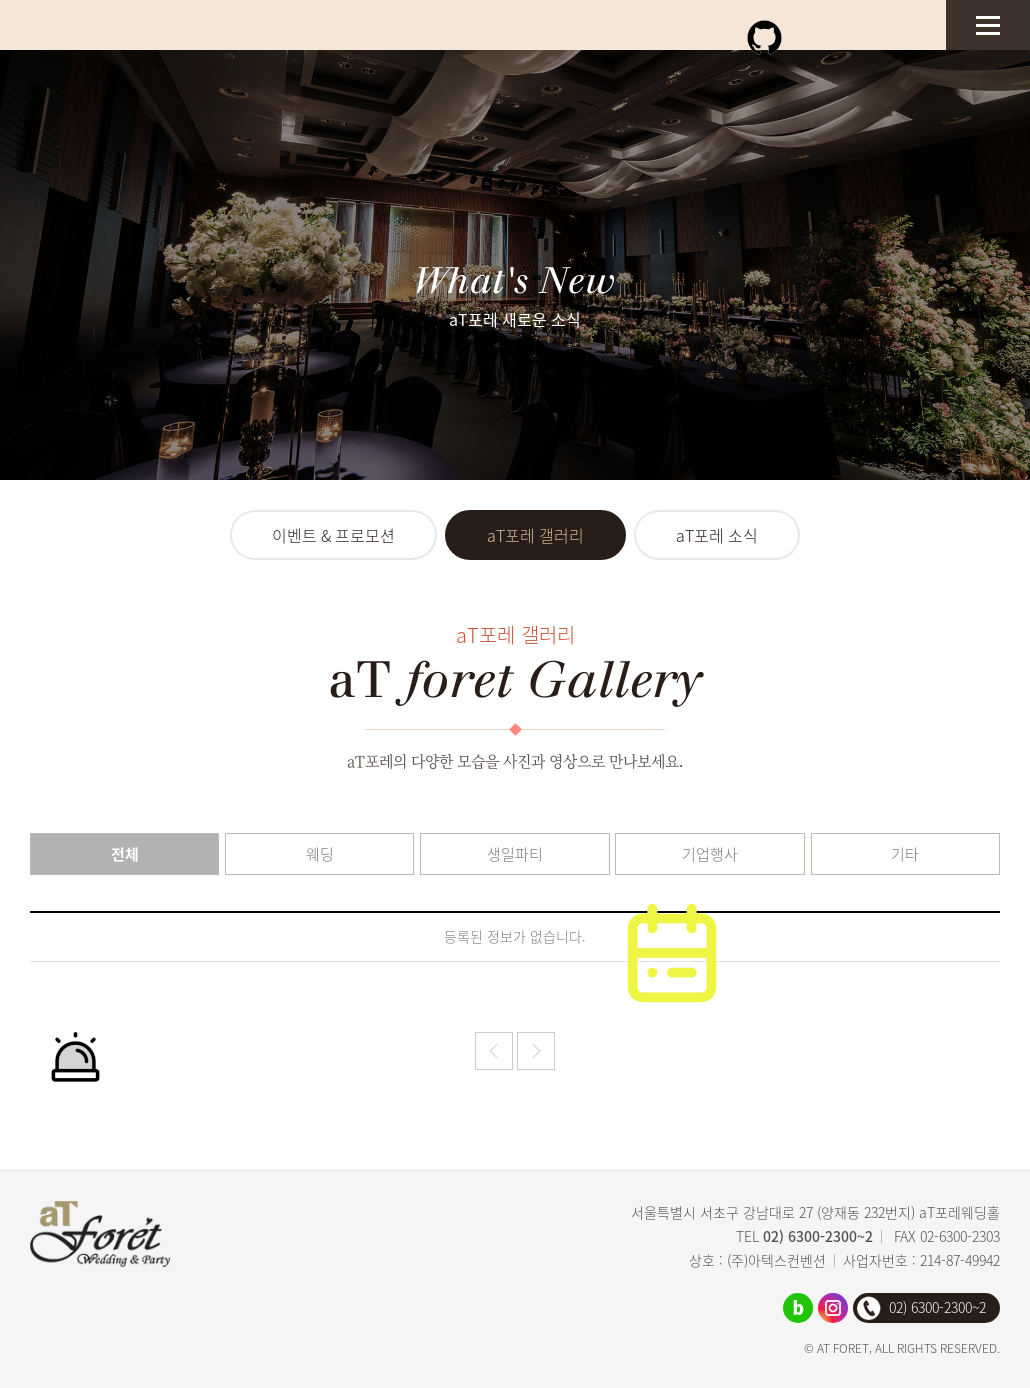  Describe the element at coordinates (672, 953) in the screenshot. I see `open calendar or date picker` at that location.